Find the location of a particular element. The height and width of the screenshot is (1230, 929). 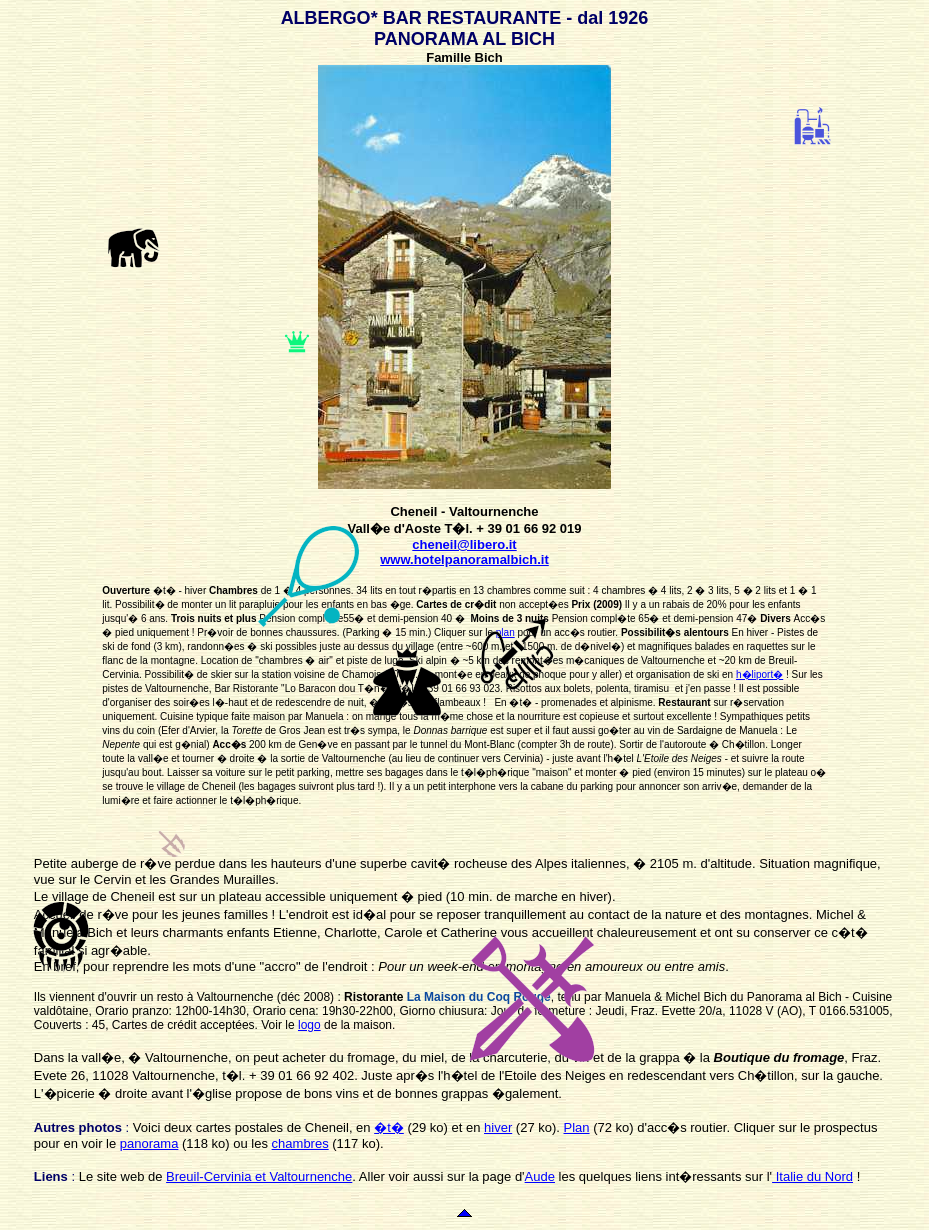

access tennis or racket sports games is located at coordinates (308, 576).